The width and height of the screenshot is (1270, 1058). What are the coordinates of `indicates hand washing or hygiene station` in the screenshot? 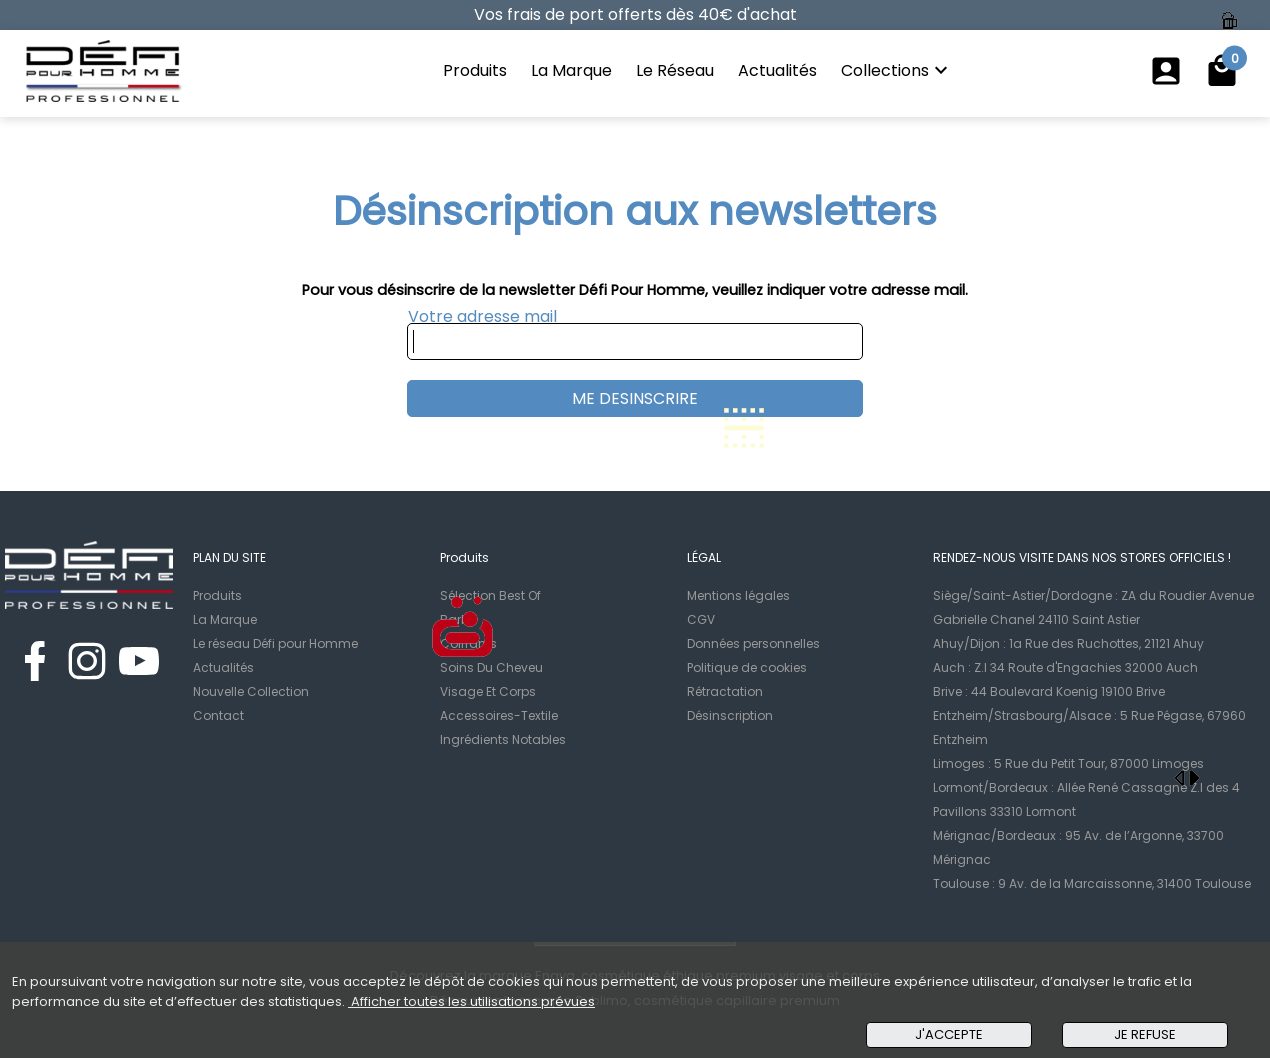 It's located at (462, 630).